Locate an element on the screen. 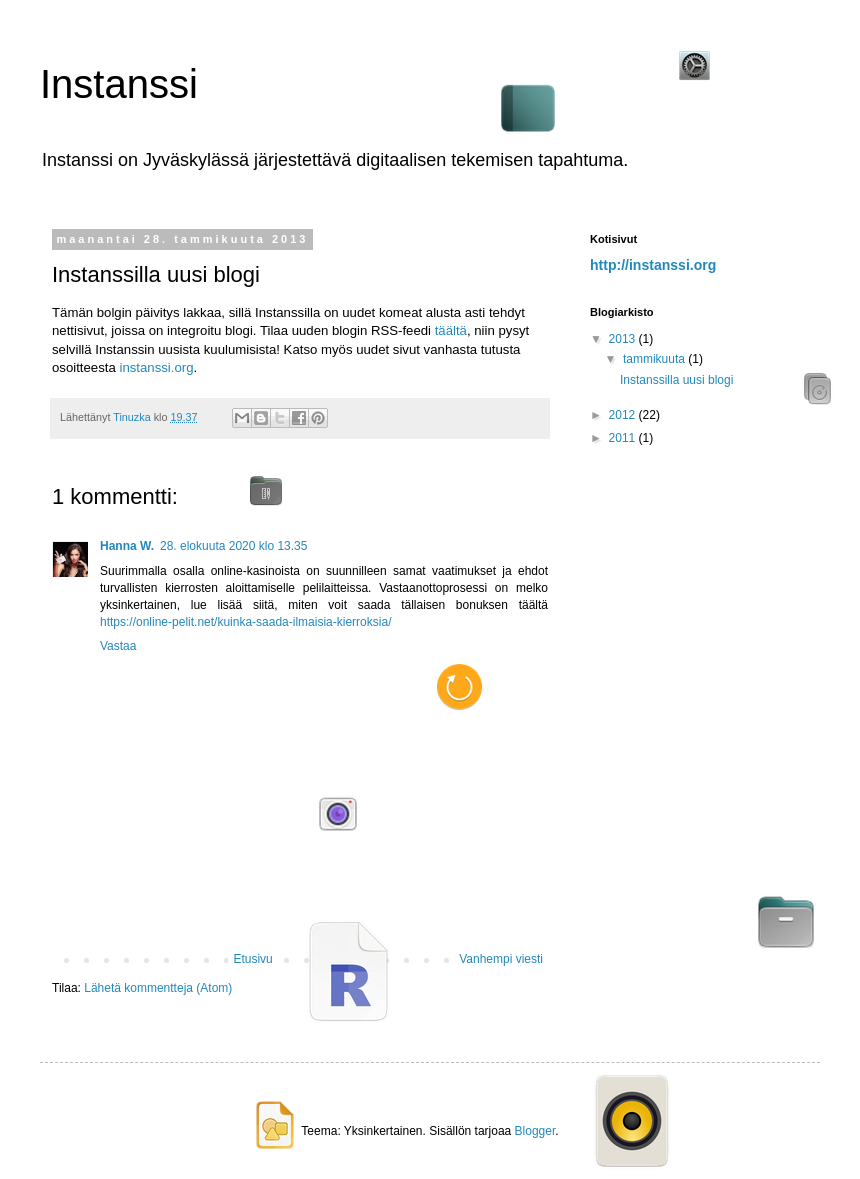  open the camera app is located at coordinates (338, 814).